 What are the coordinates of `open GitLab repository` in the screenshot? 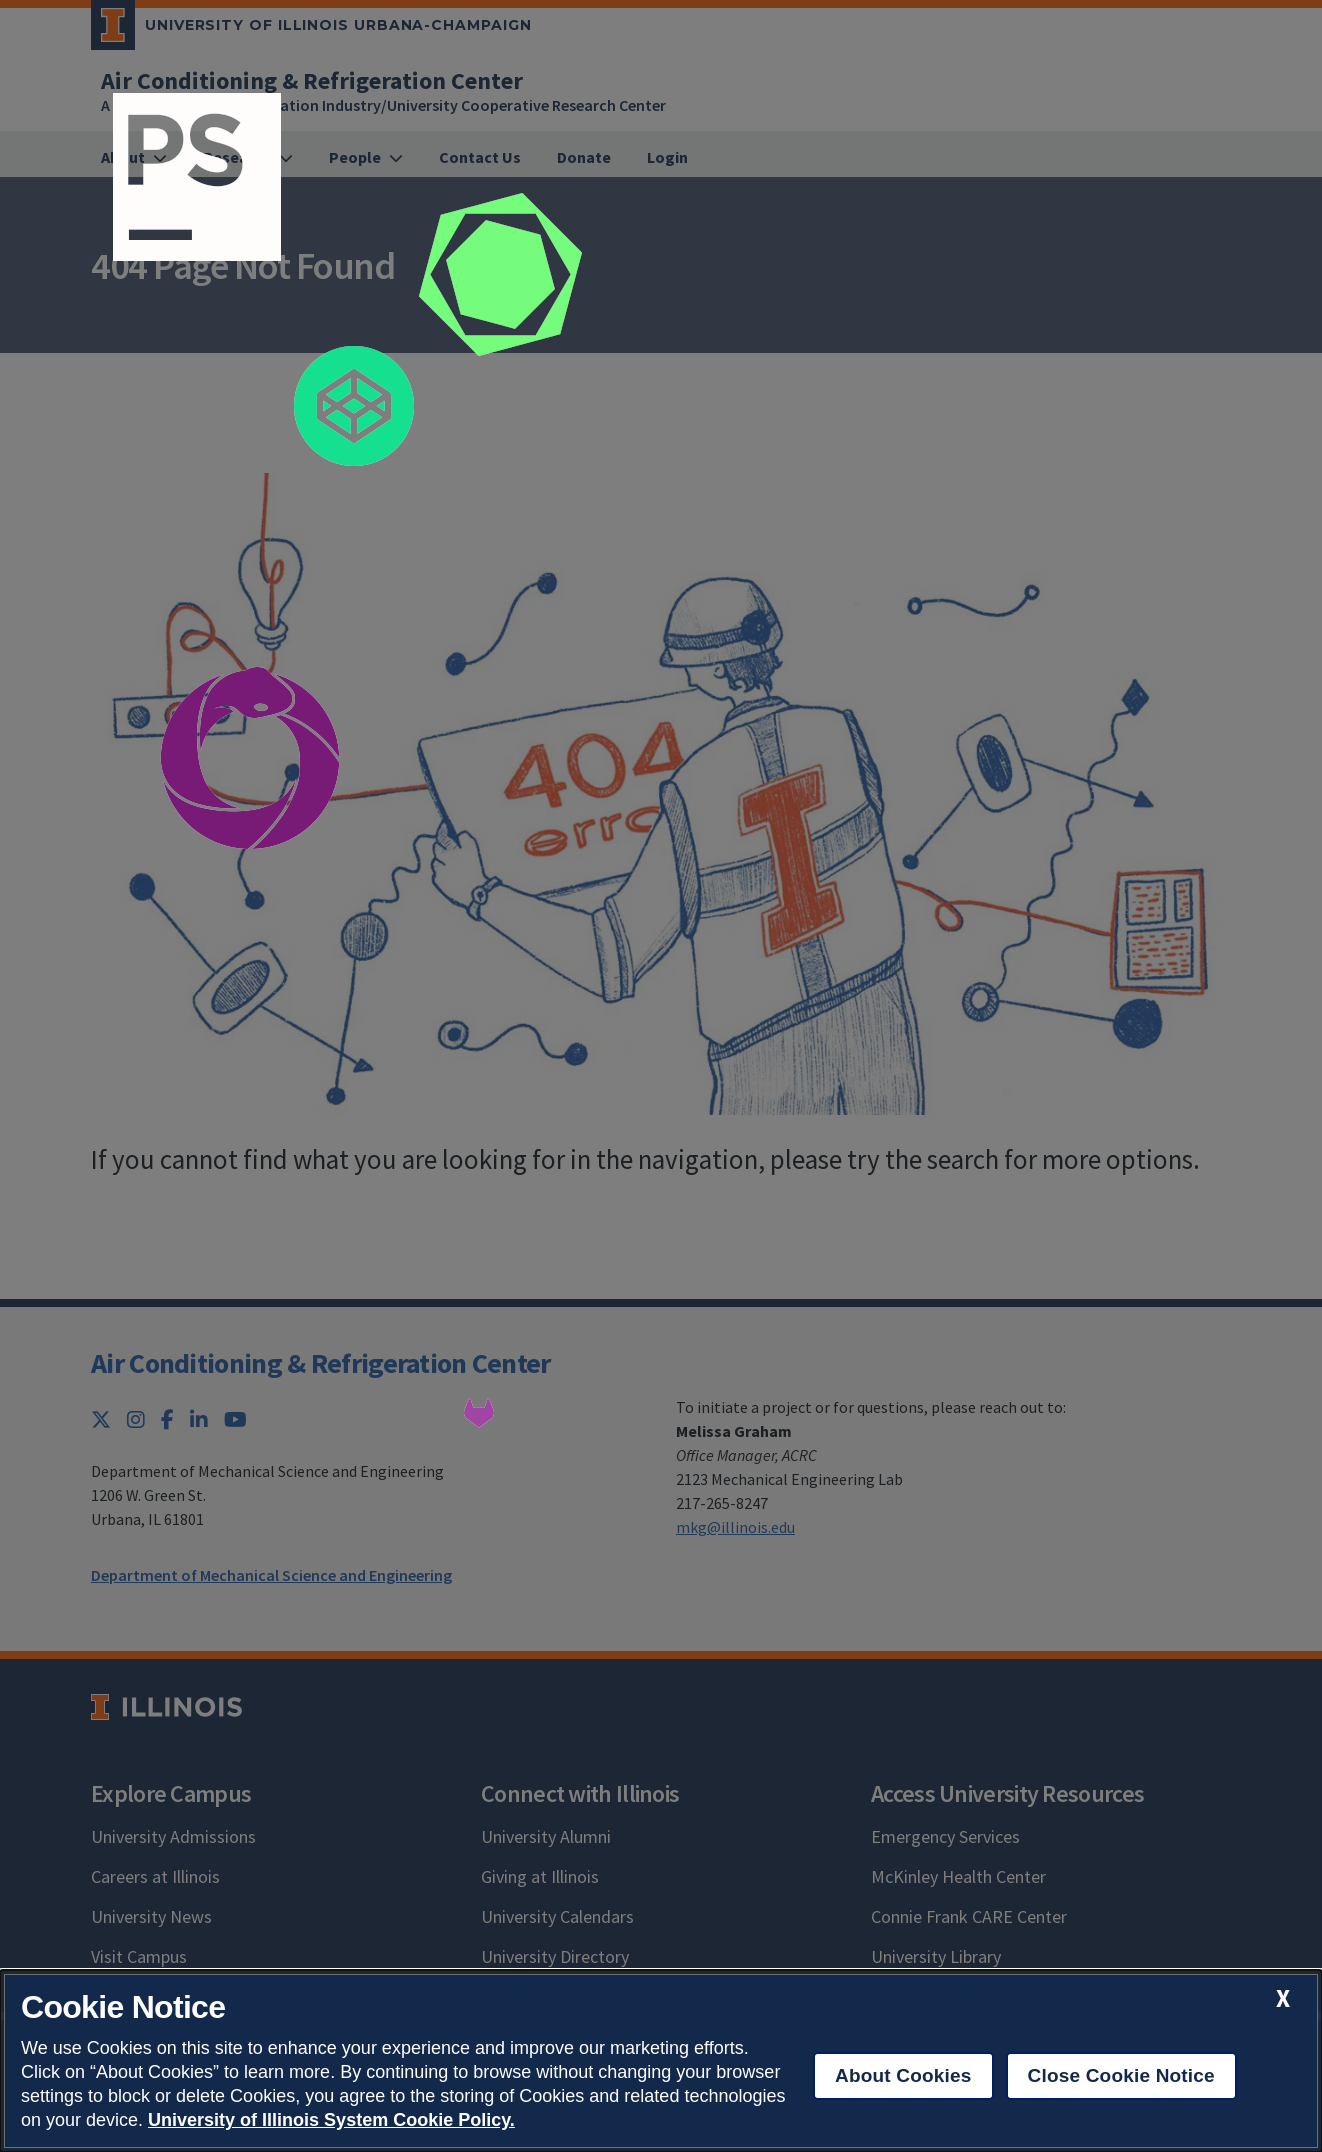 It's located at (479, 1413).